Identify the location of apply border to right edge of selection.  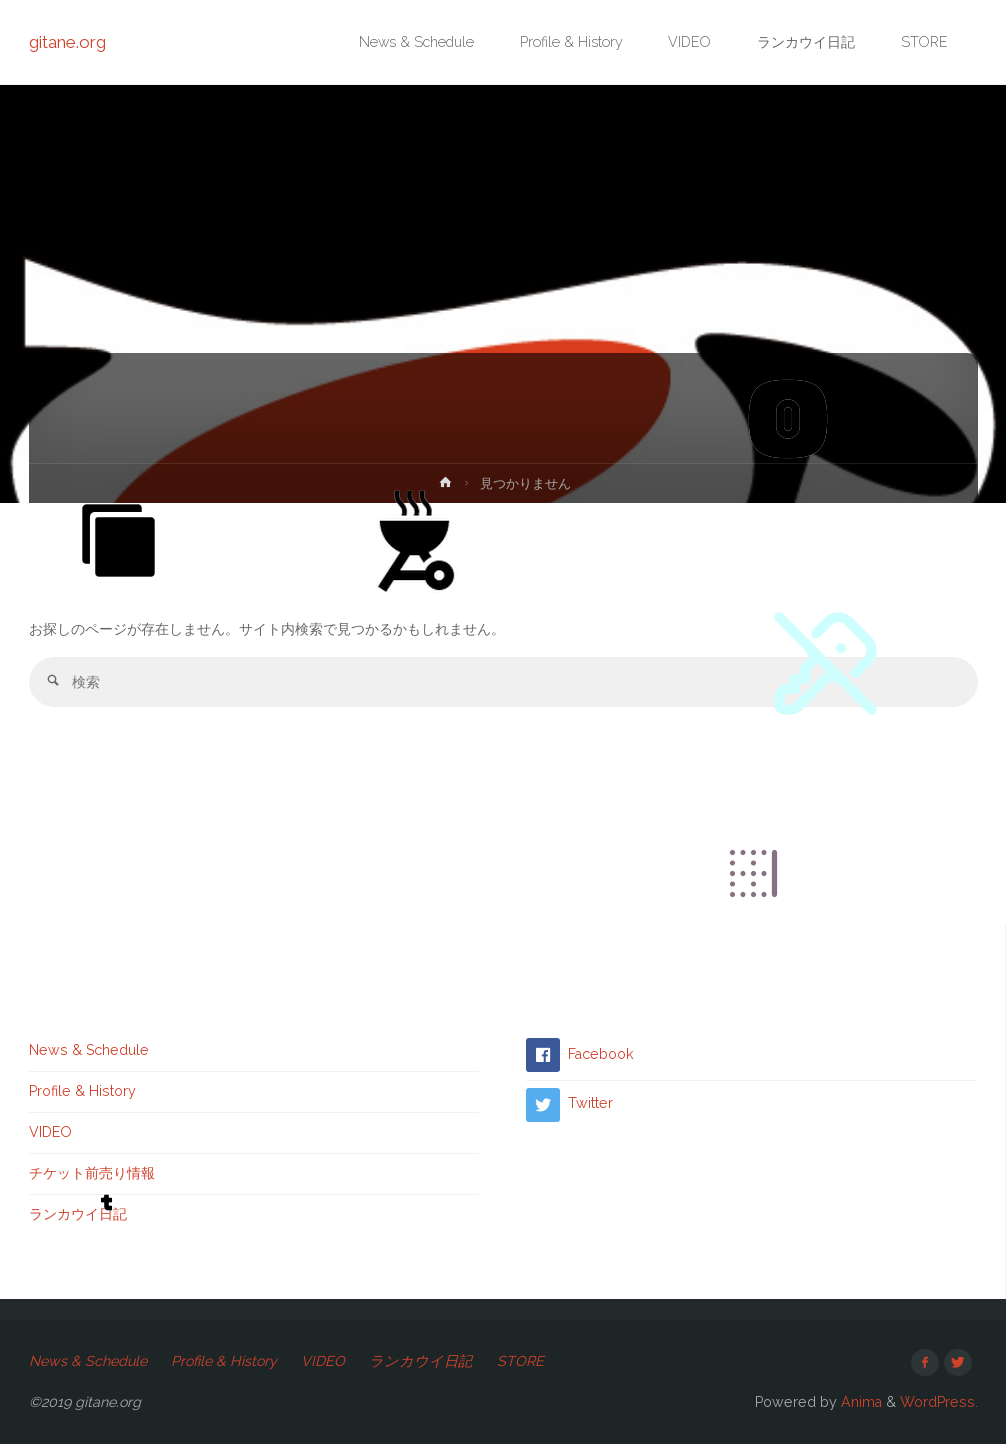
(753, 873).